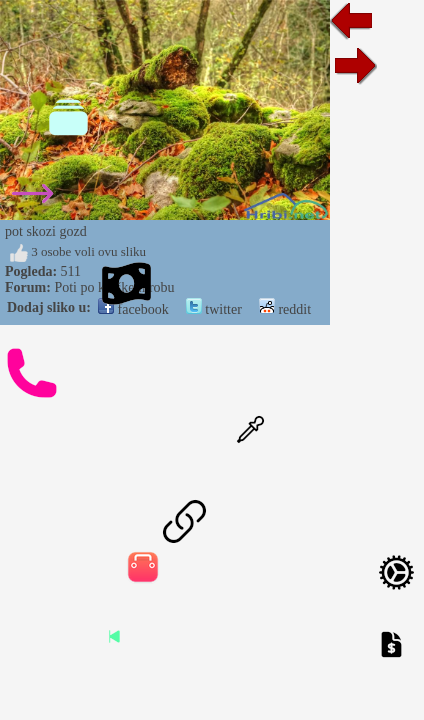 Image resolution: width=424 pixels, height=720 pixels. I want to click on select a color from the canvas, so click(250, 429).